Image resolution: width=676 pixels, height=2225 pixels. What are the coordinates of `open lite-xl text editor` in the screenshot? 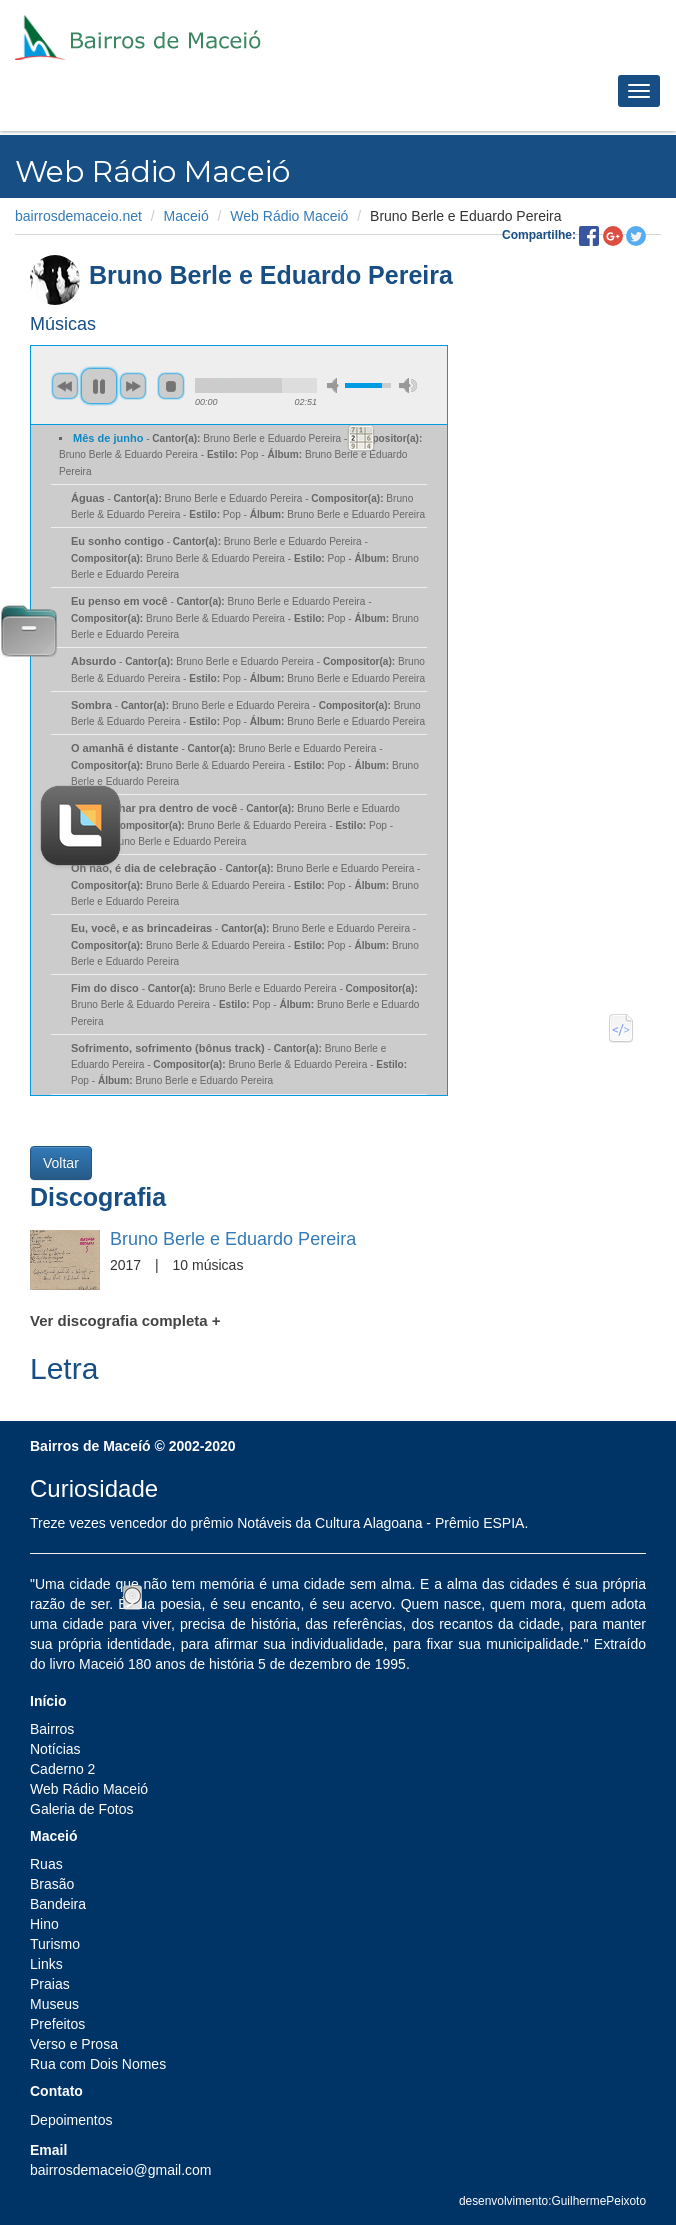 It's located at (80, 825).